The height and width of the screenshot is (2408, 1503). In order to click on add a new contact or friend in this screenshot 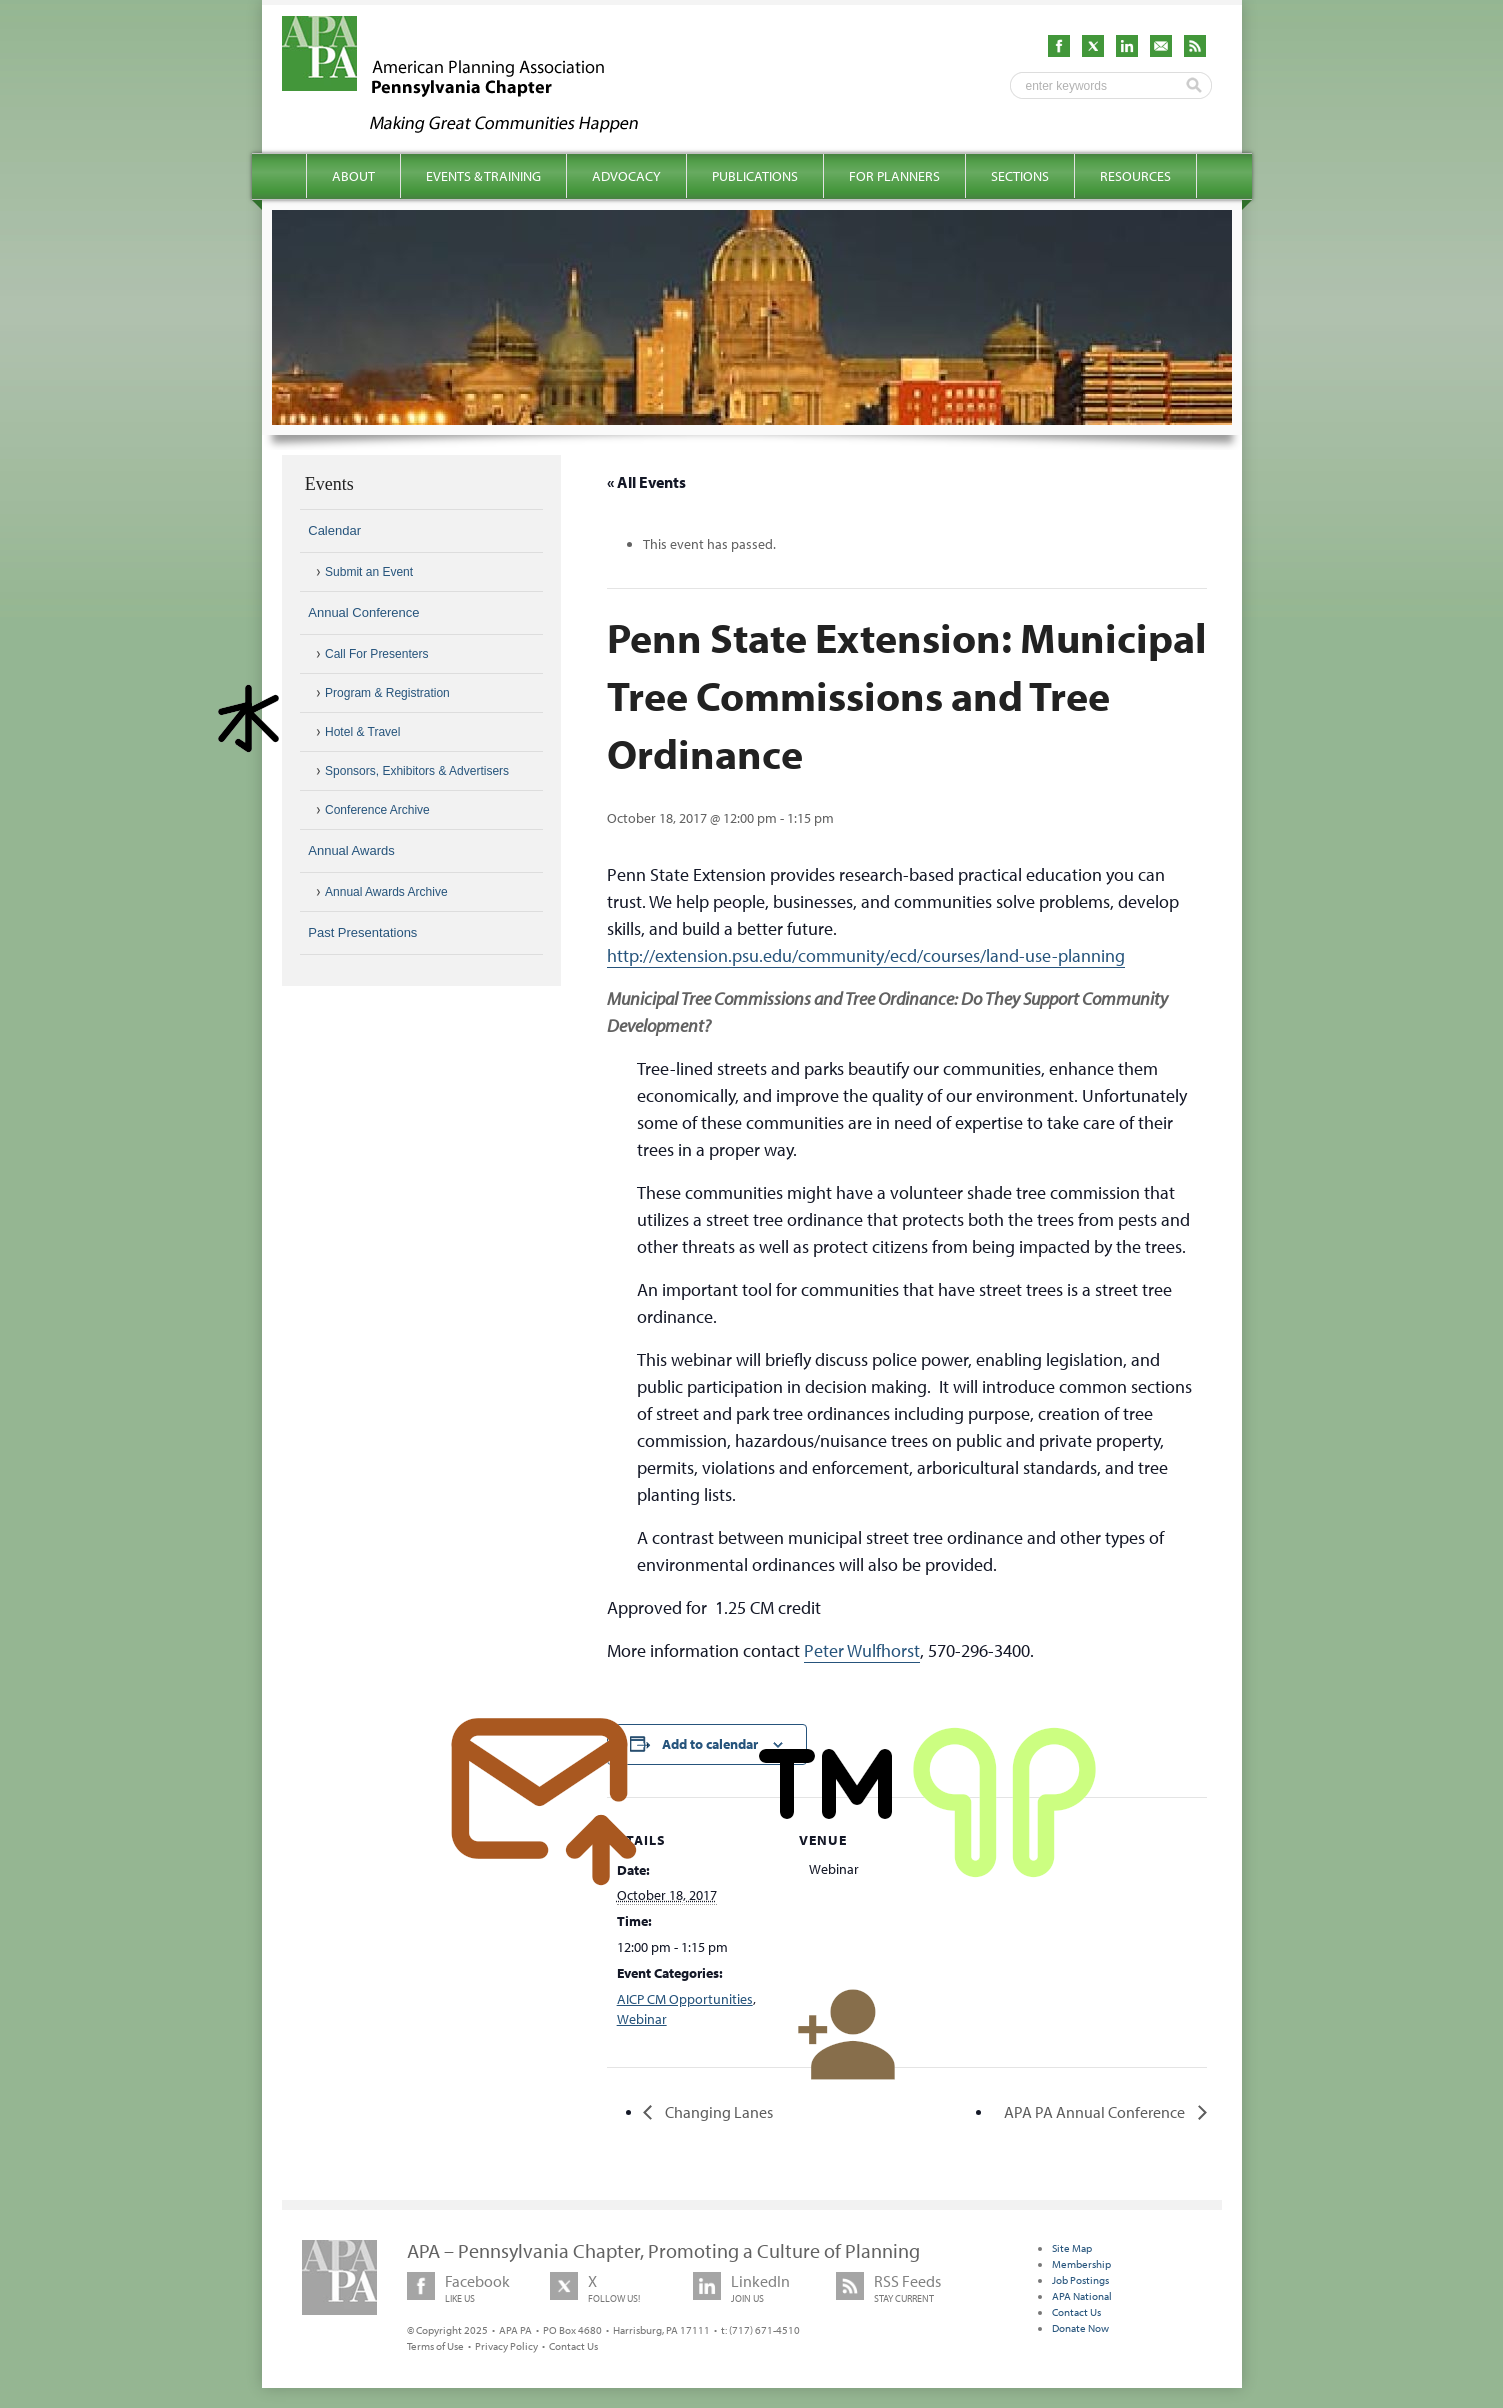, I will do `click(846, 2034)`.